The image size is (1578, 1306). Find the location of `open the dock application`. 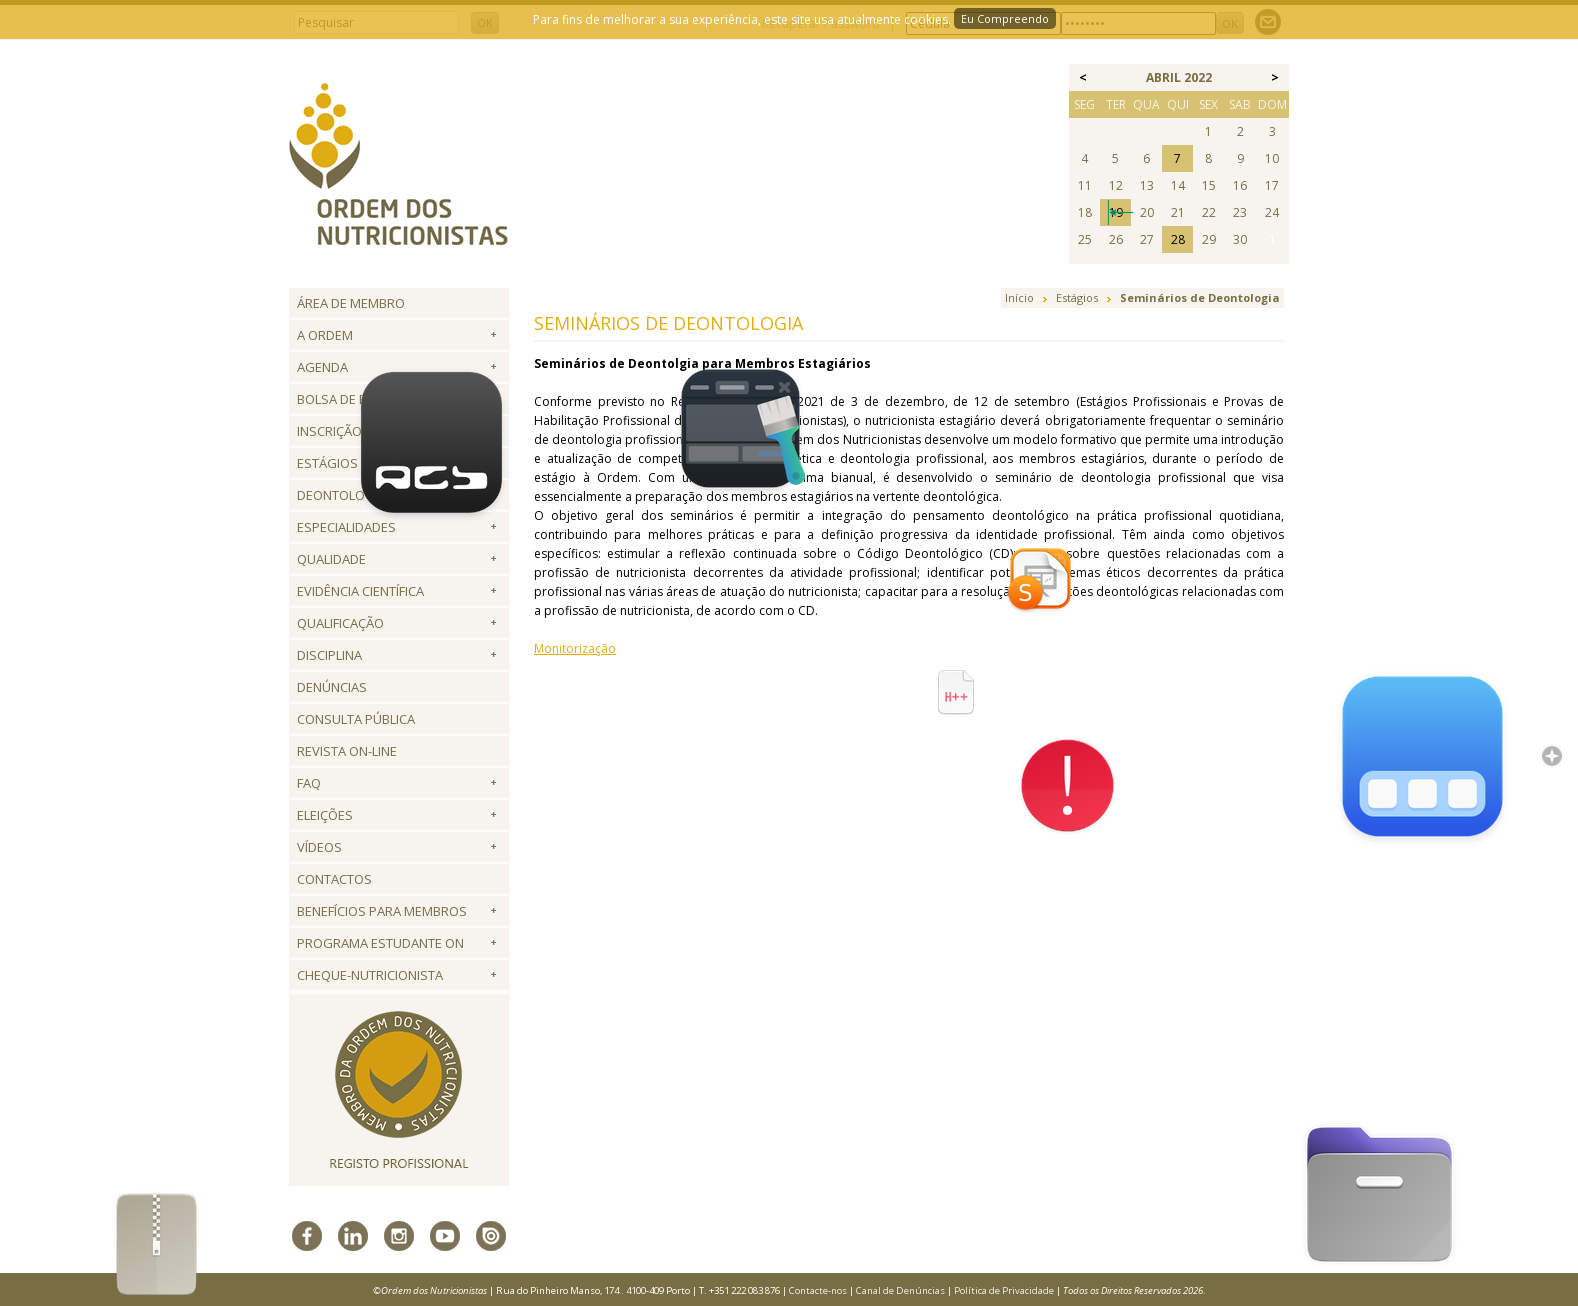

open the dock application is located at coordinates (1422, 756).